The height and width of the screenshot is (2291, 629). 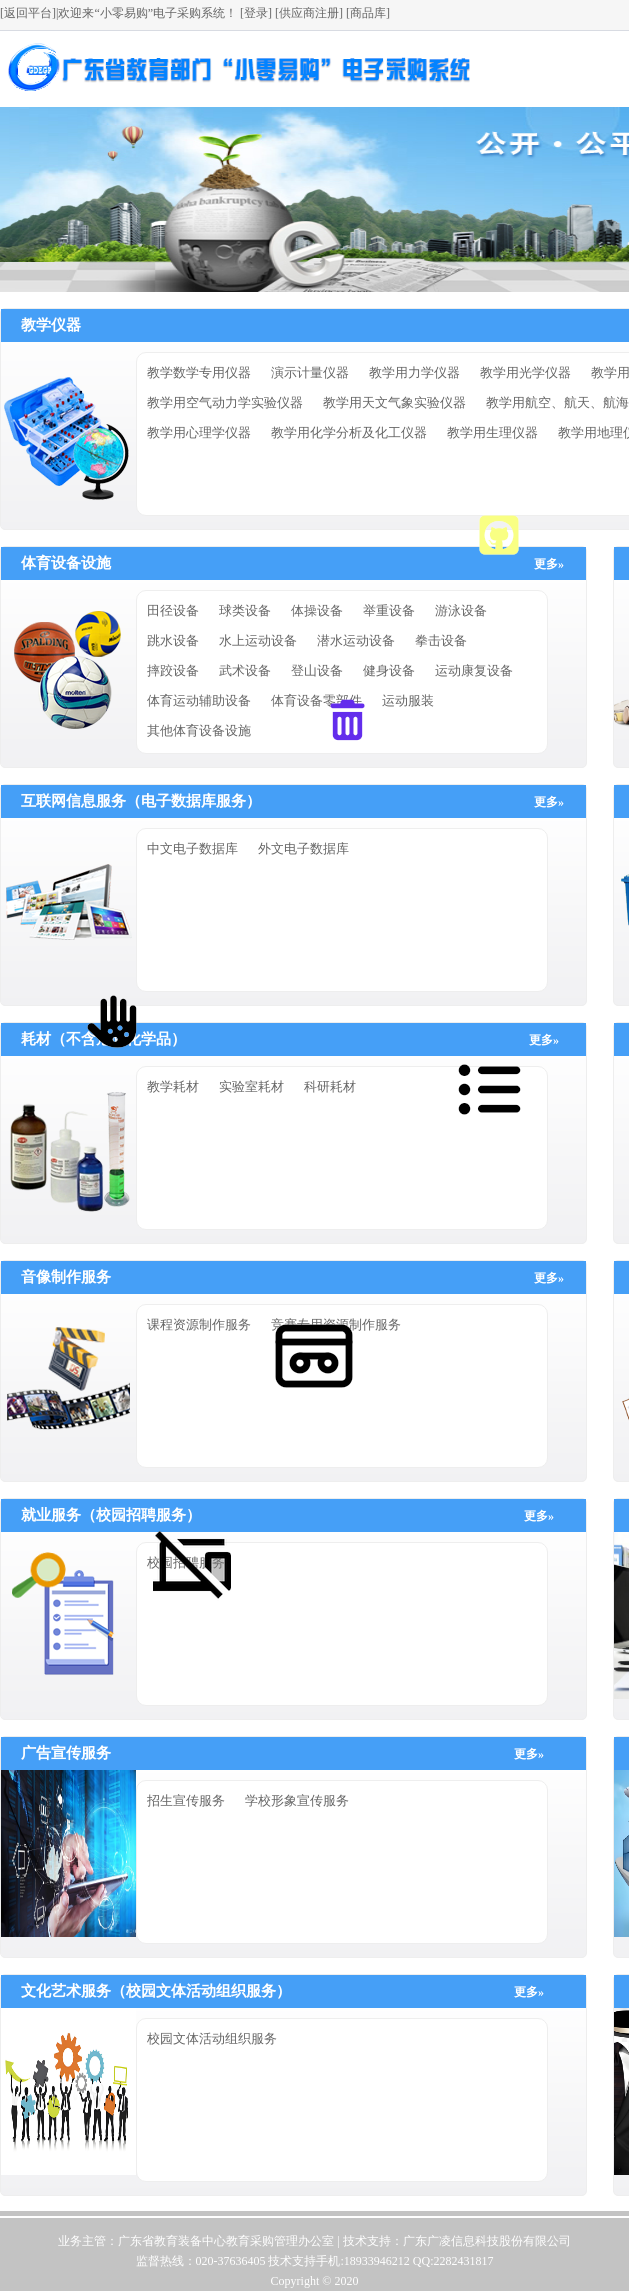 What do you see at coordinates (499, 535) in the screenshot?
I see `view project on github` at bounding box center [499, 535].